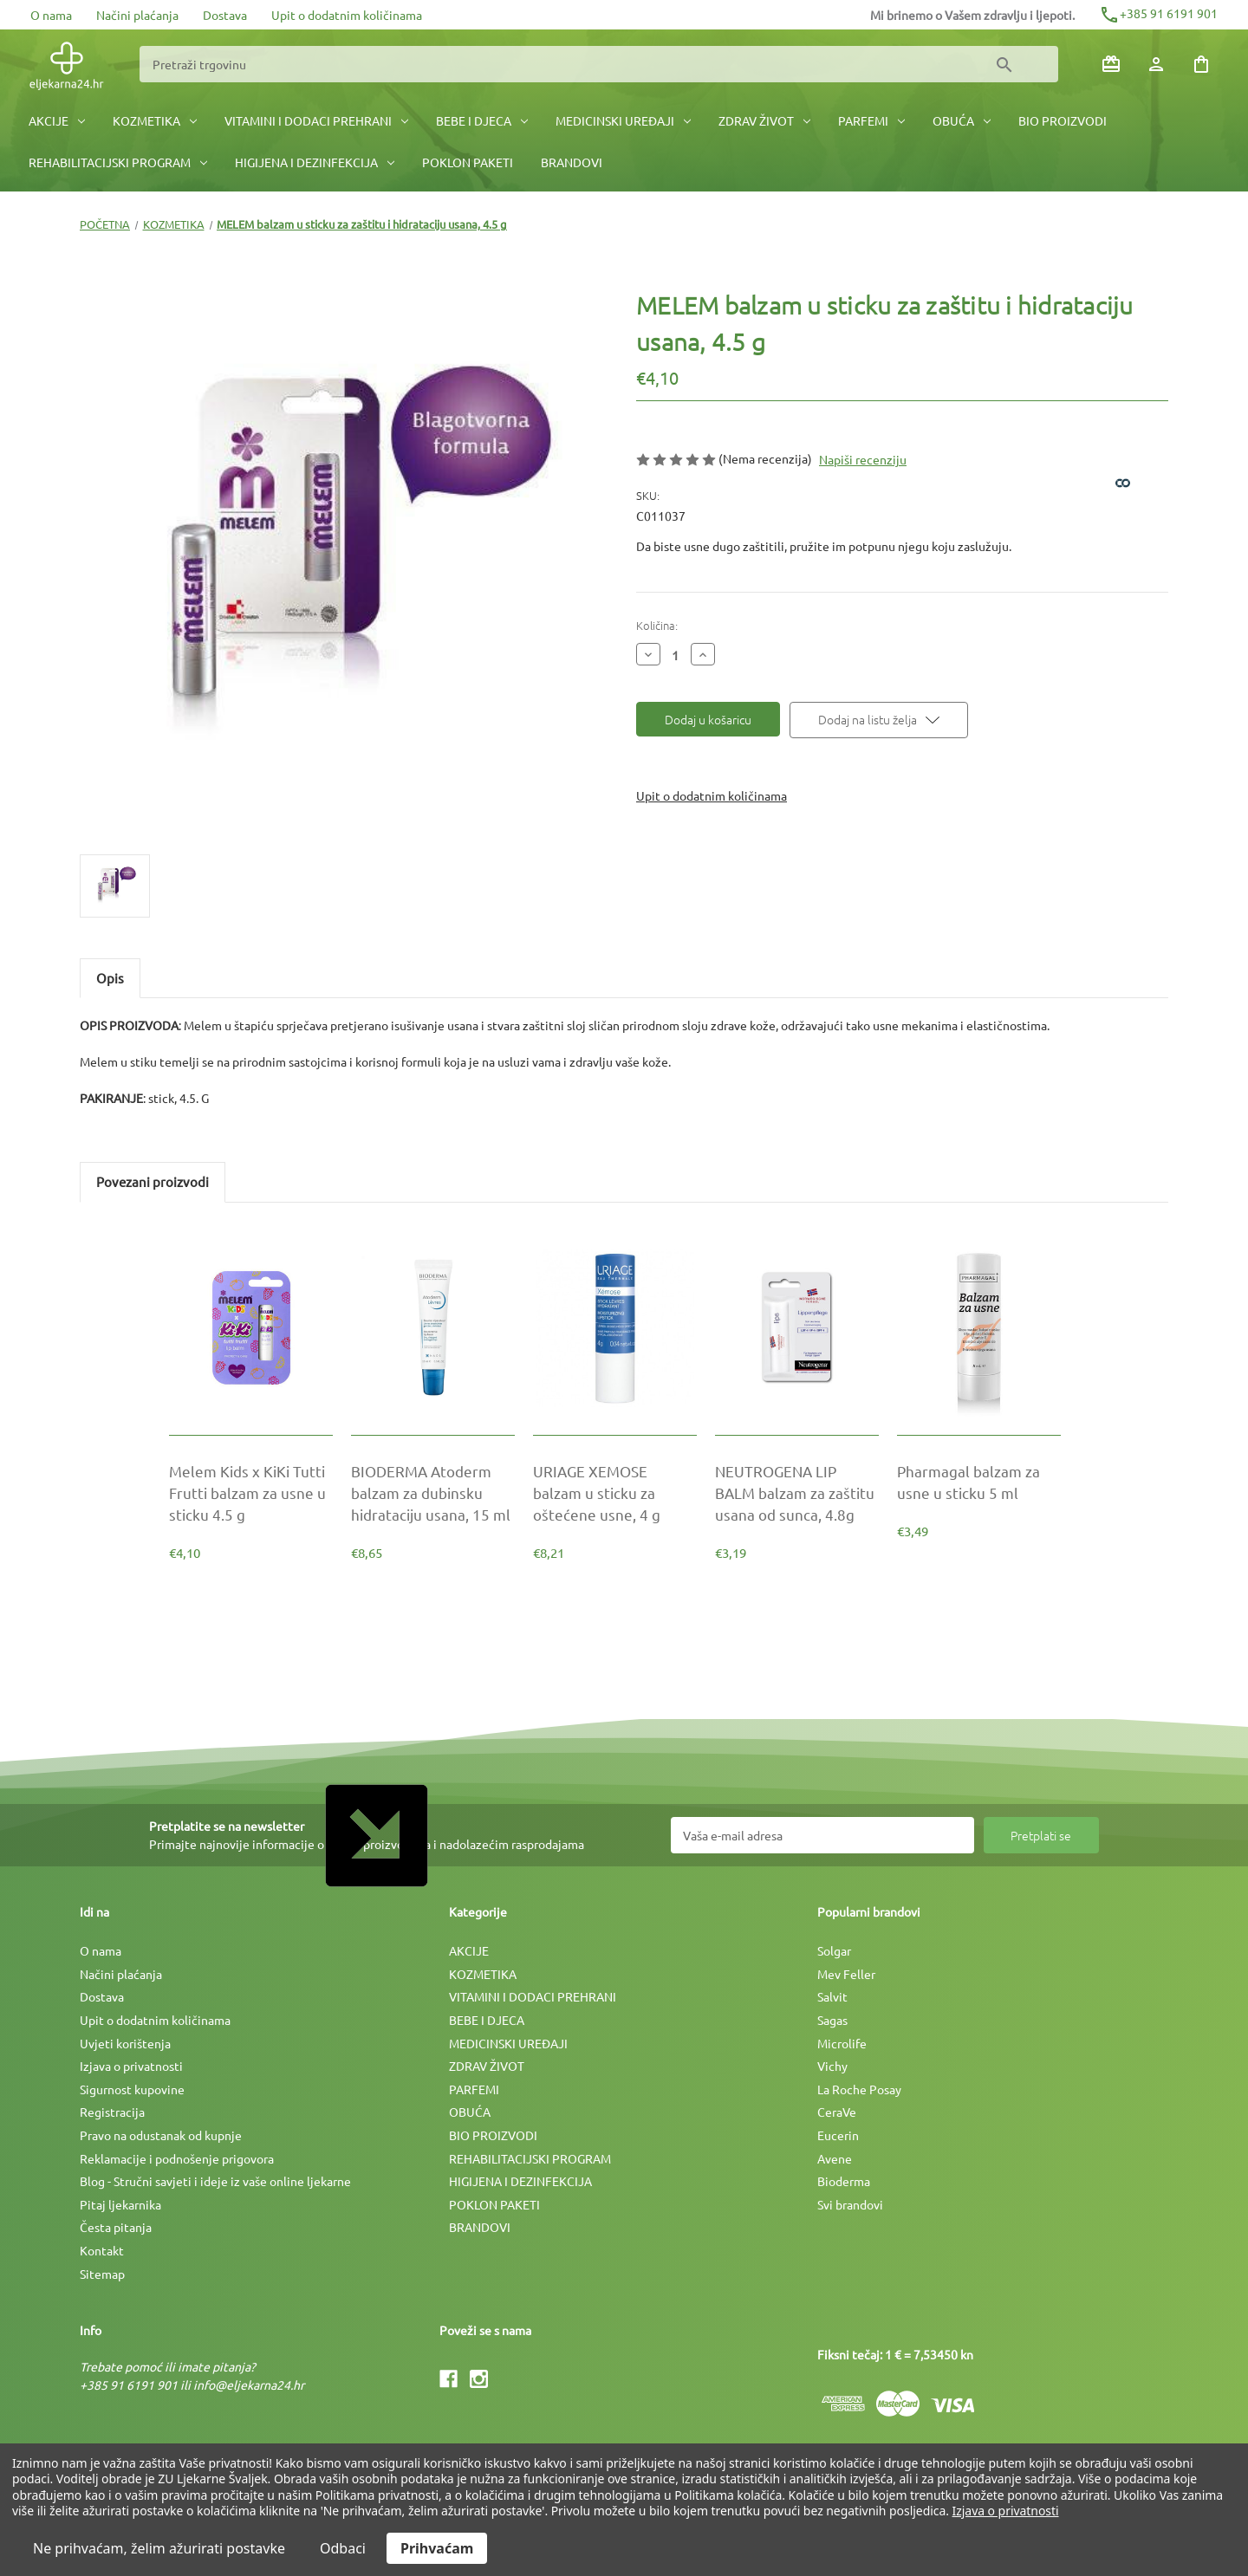 This screenshot has width=1248, height=2576. I want to click on navigate to the next item diagonally, so click(376, 1835).